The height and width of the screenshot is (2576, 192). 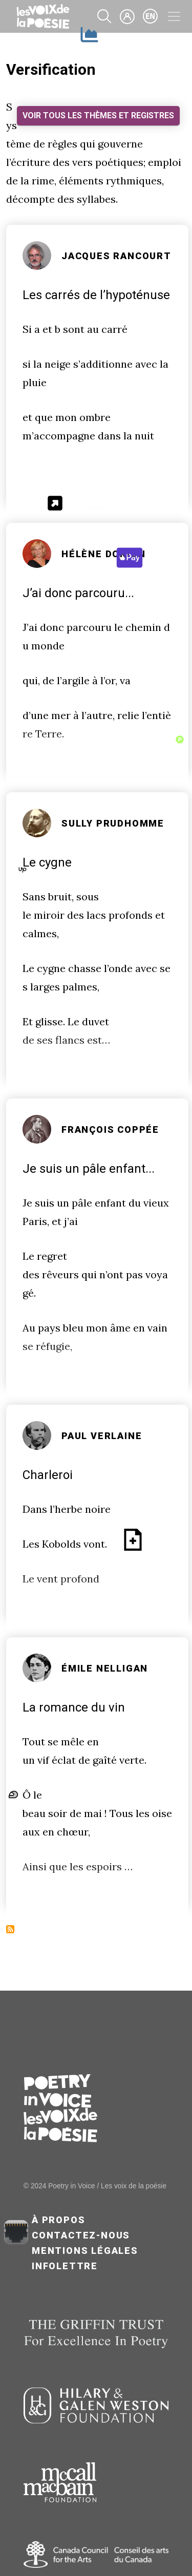 What do you see at coordinates (55, 503) in the screenshot?
I see `open link in a new window or tab` at bounding box center [55, 503].